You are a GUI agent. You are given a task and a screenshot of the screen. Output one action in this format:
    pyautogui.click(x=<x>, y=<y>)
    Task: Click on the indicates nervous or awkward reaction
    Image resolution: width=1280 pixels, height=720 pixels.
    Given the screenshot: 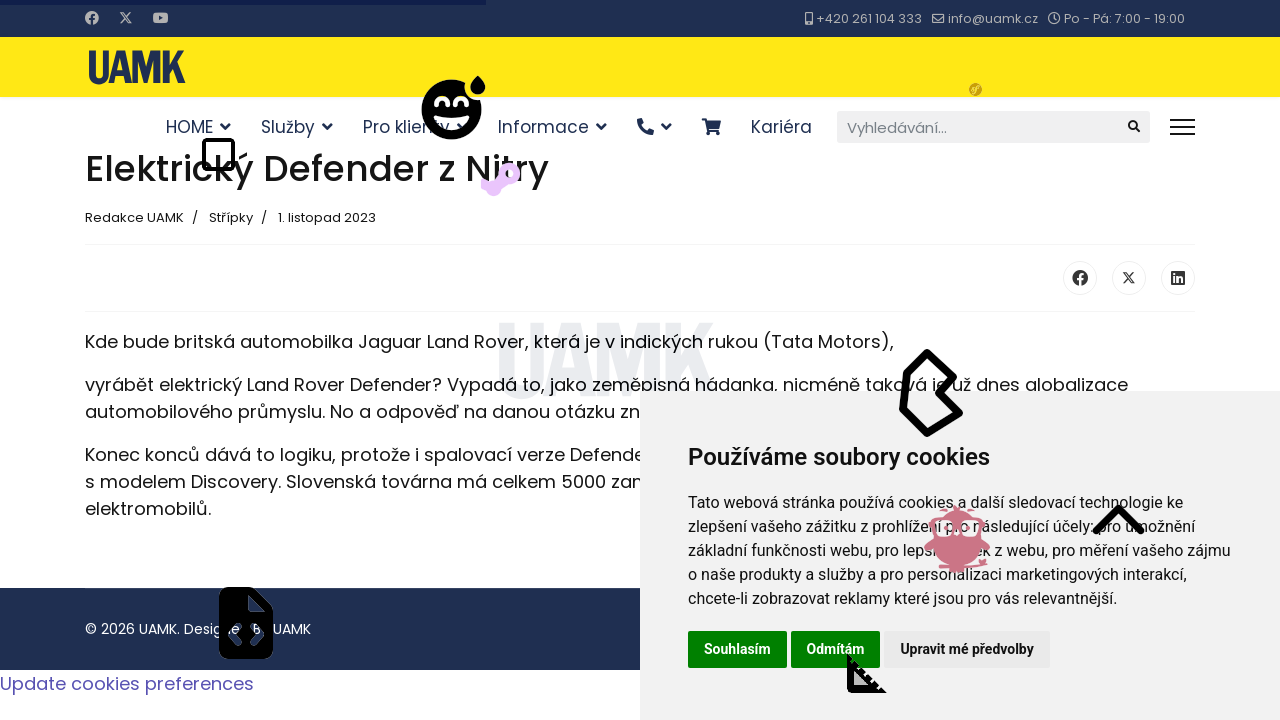 What is the action you would take?
    pyautogui.click(x=451, y=109)
    